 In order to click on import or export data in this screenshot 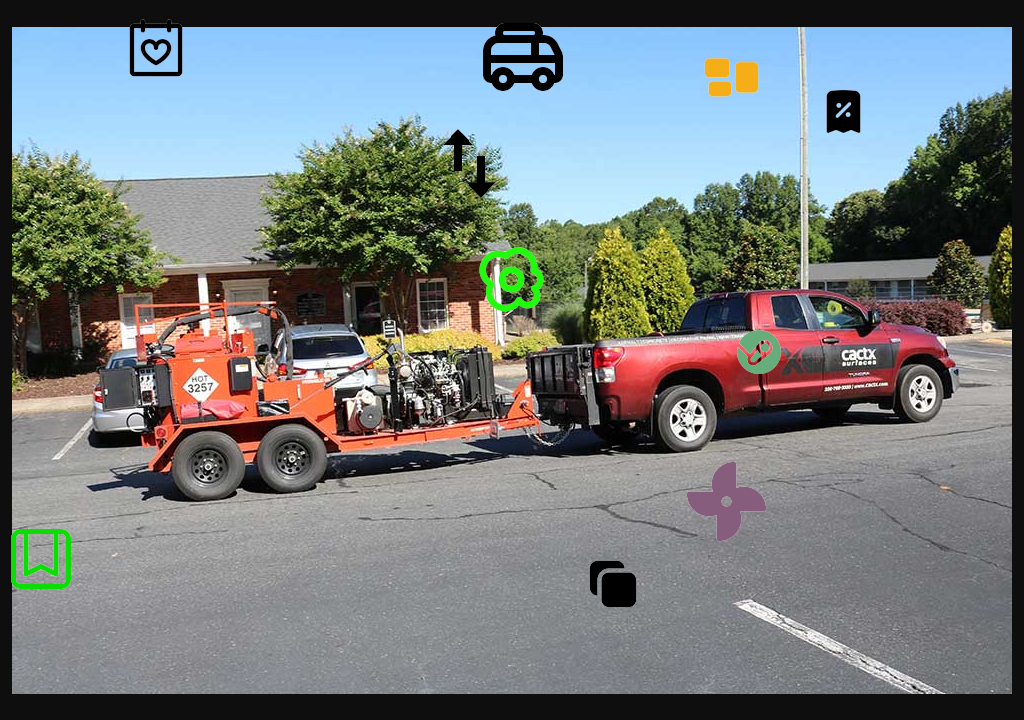, I will do `click(469, 163)`.